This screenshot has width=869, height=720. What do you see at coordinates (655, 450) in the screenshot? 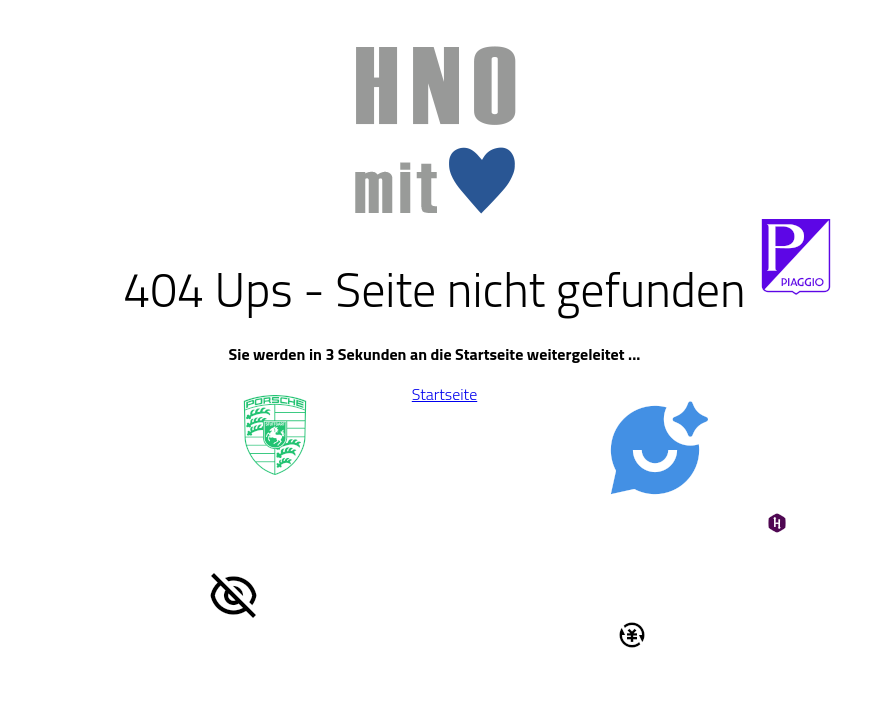
I see `chat with ai assistant` at bounding box center [655, 450].